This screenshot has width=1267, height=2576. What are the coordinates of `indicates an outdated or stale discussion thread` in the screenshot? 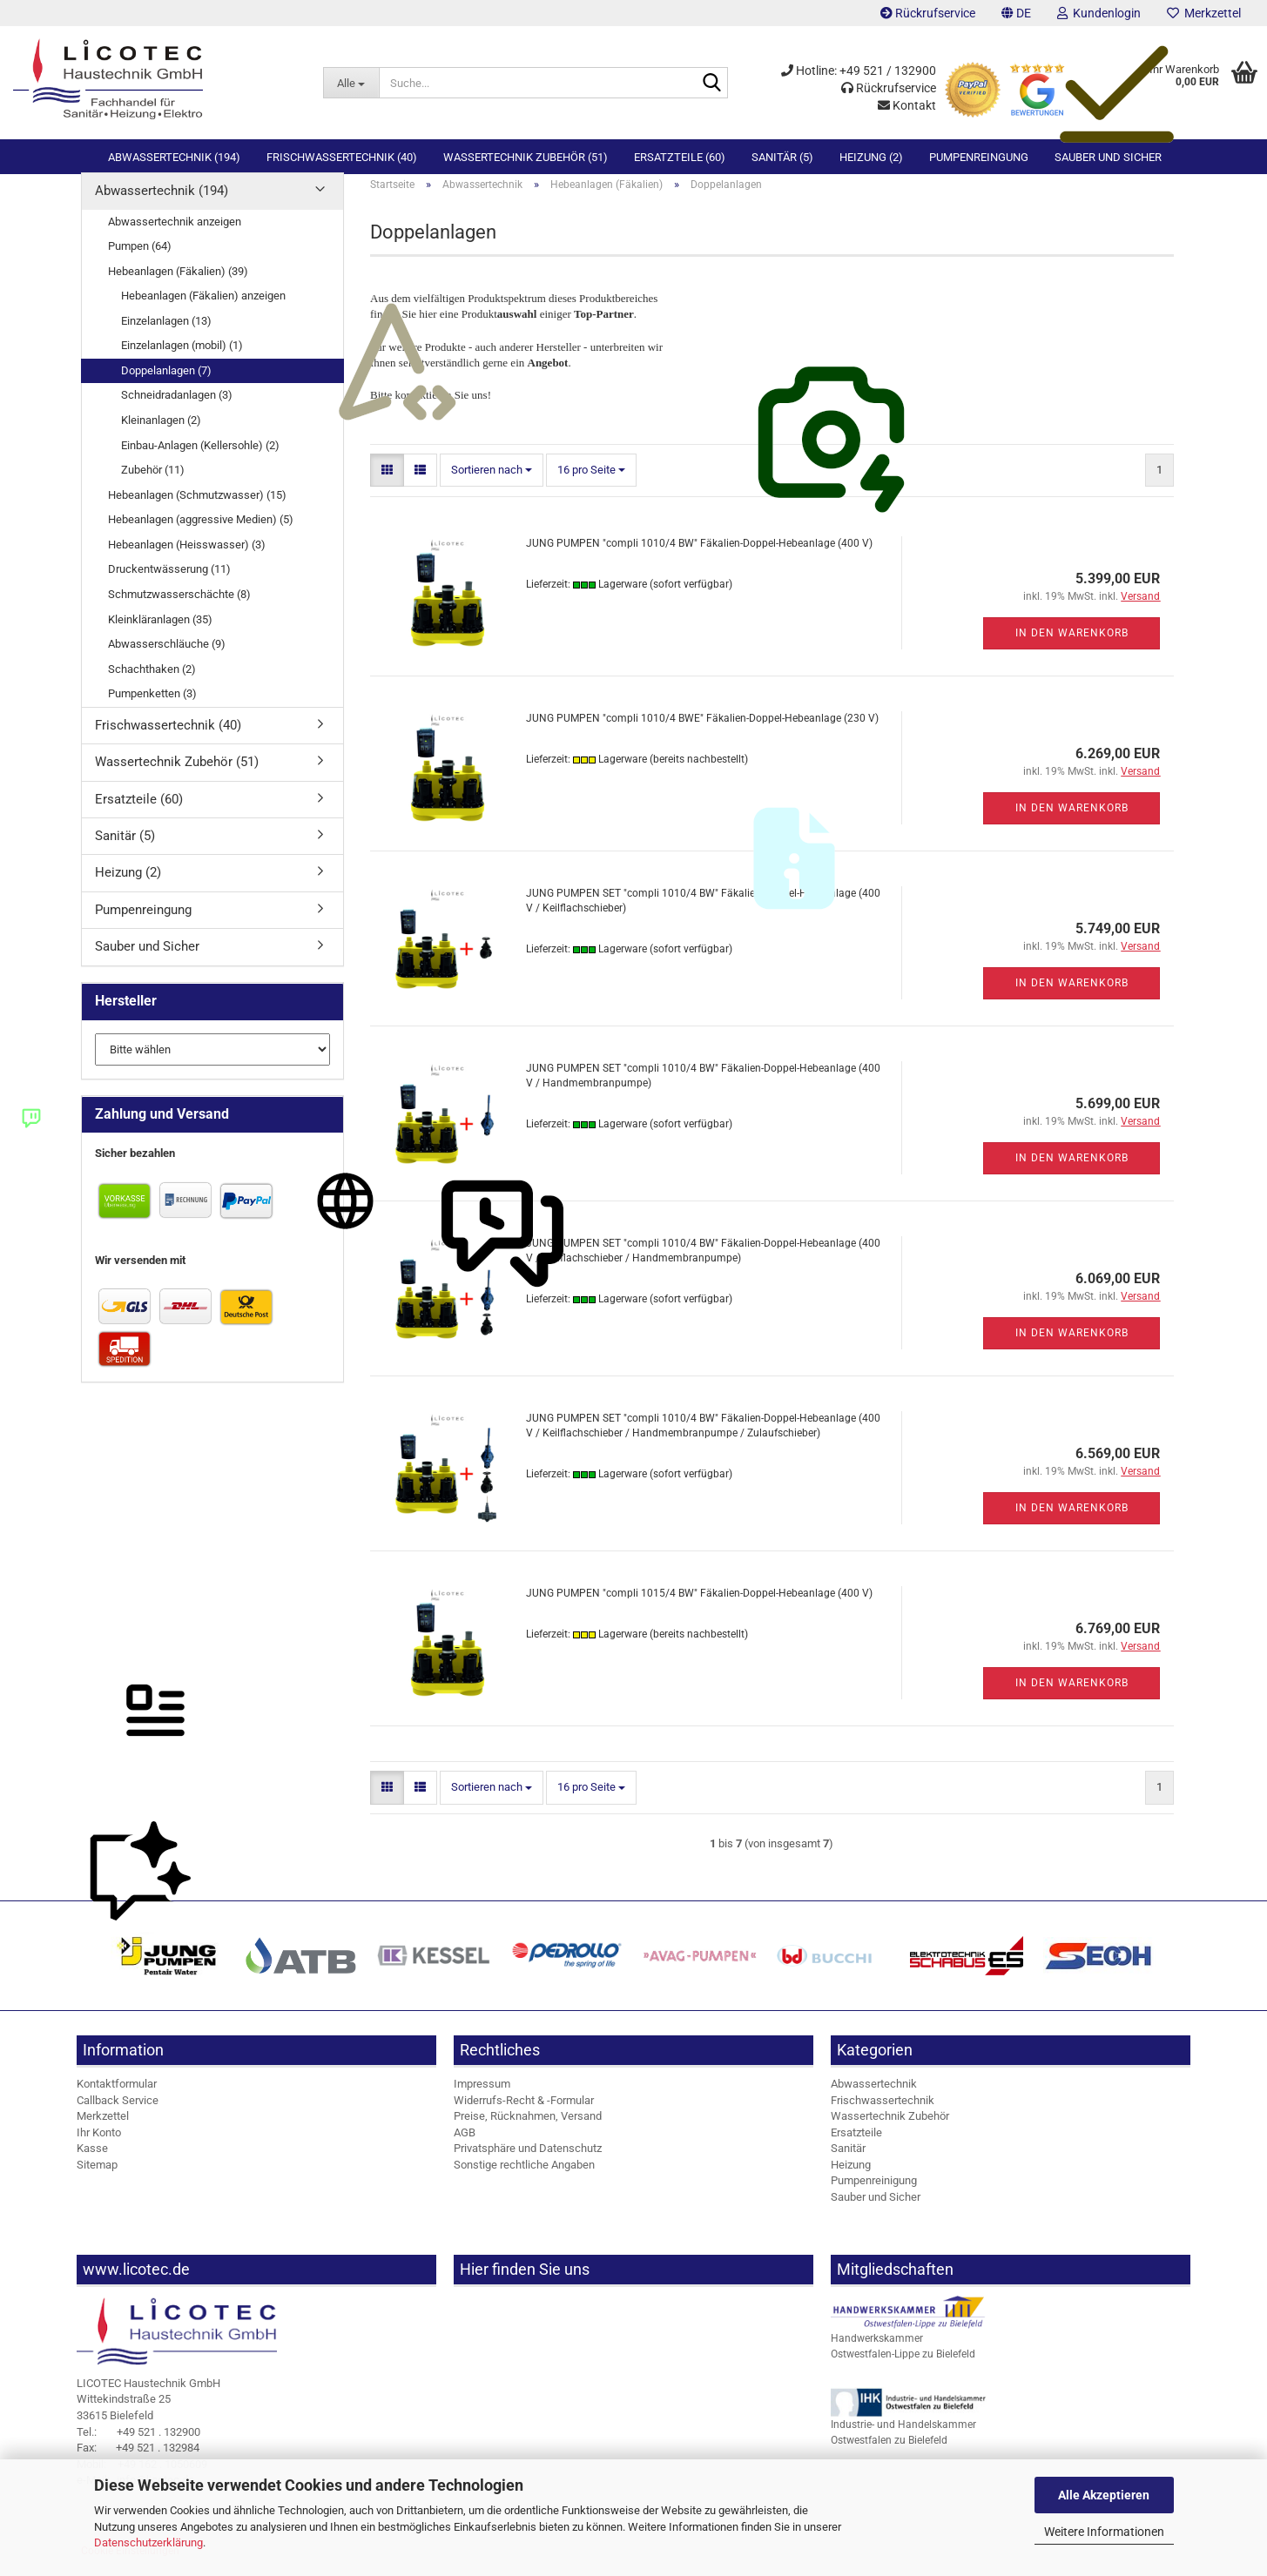 It's located at (502, 1234).